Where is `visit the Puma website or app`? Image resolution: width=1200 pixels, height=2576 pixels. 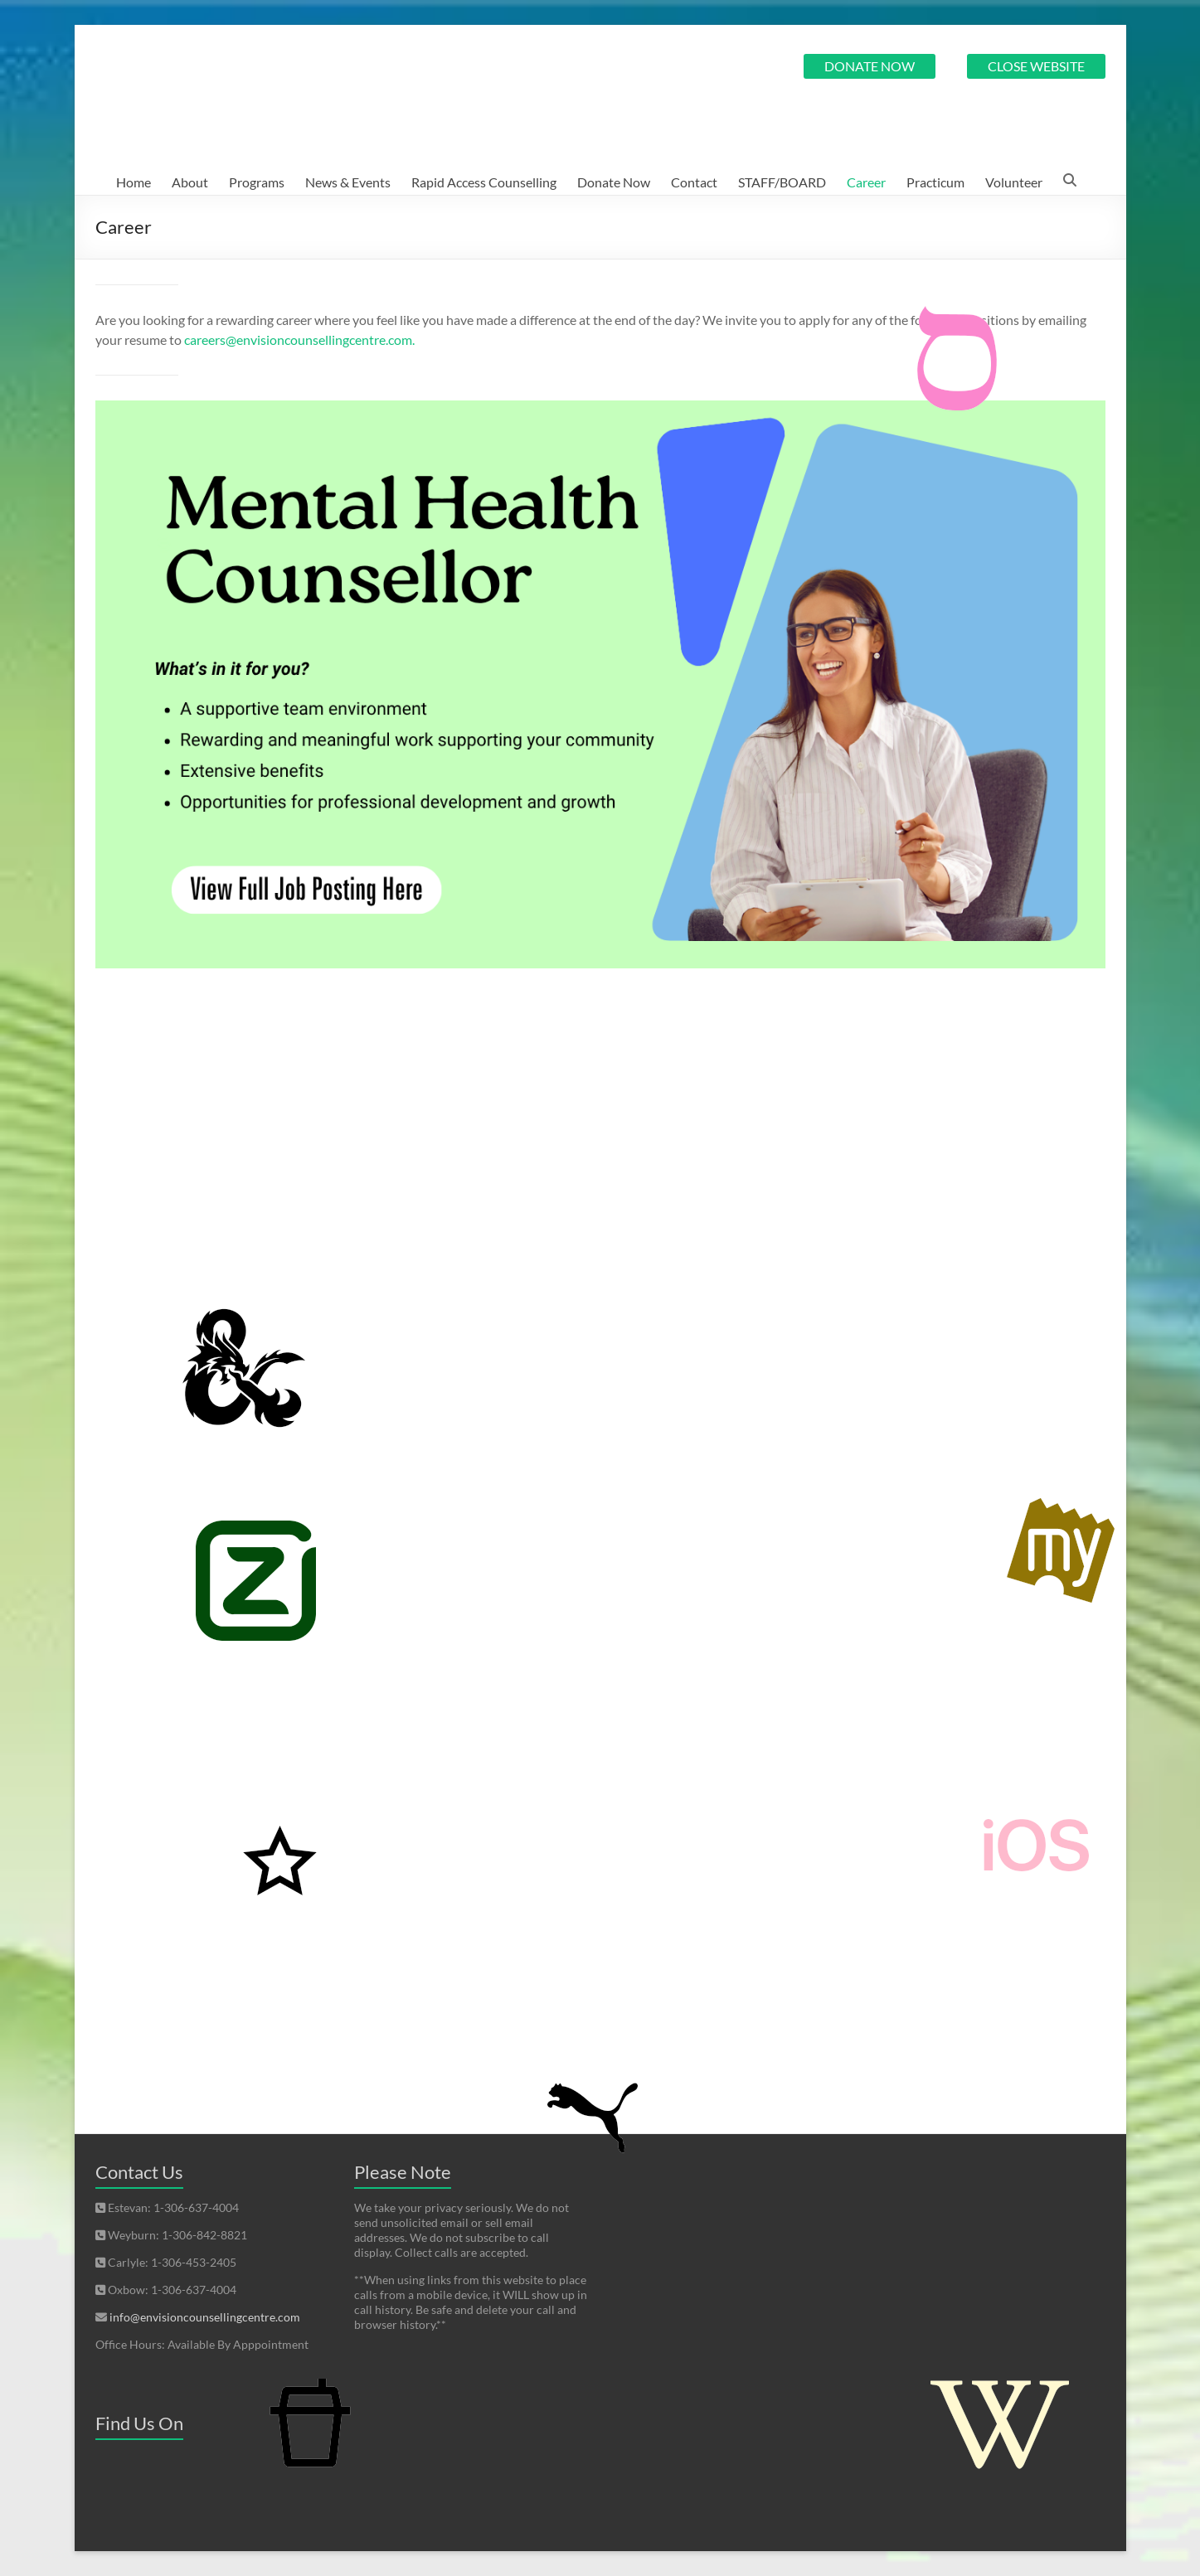
visit the Puma website or app is located at coordinates (592, 2118).